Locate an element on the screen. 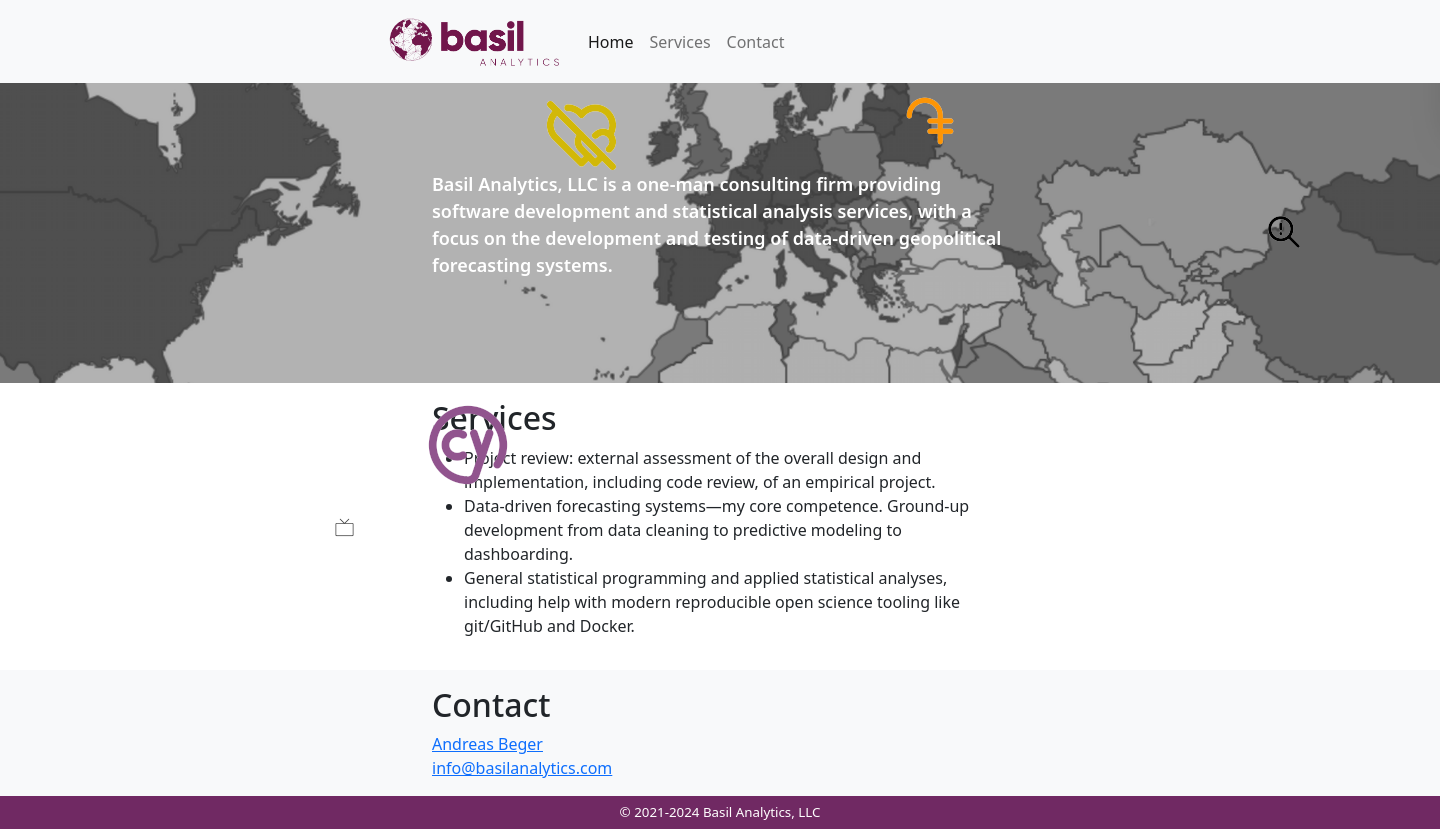 This screenshot has height=829, width=1440. represents Armenian dram currency is located at coordinates (930, 121).